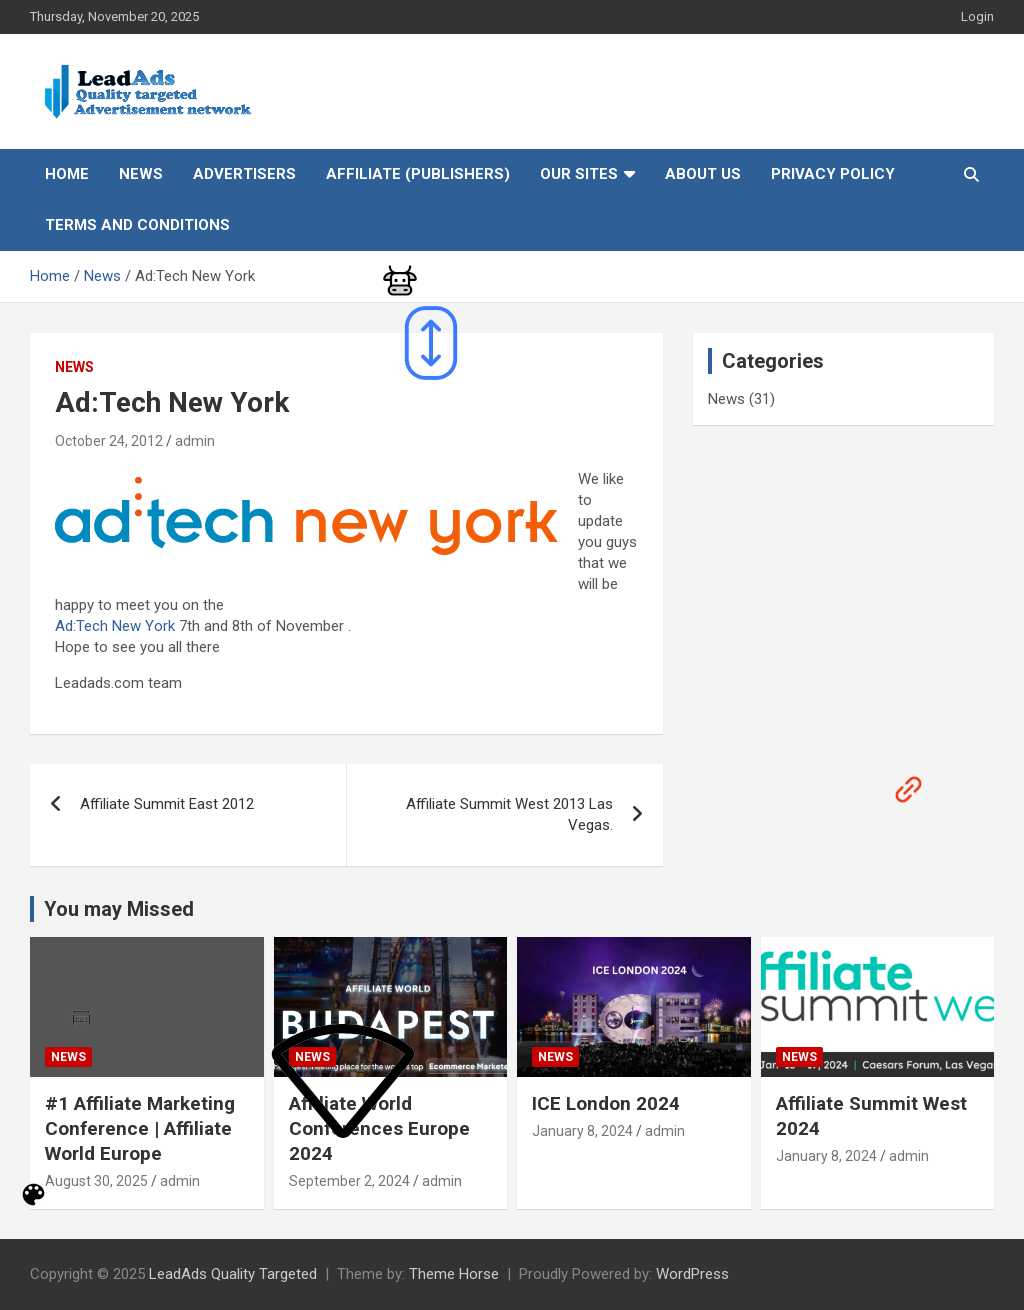 The width and height of the screenshot is (1024, 1310). What do you see at coordinates (400, 281) in the screenshot?
I see `browse farm or agricultural content` at bounding box center [400, 281].